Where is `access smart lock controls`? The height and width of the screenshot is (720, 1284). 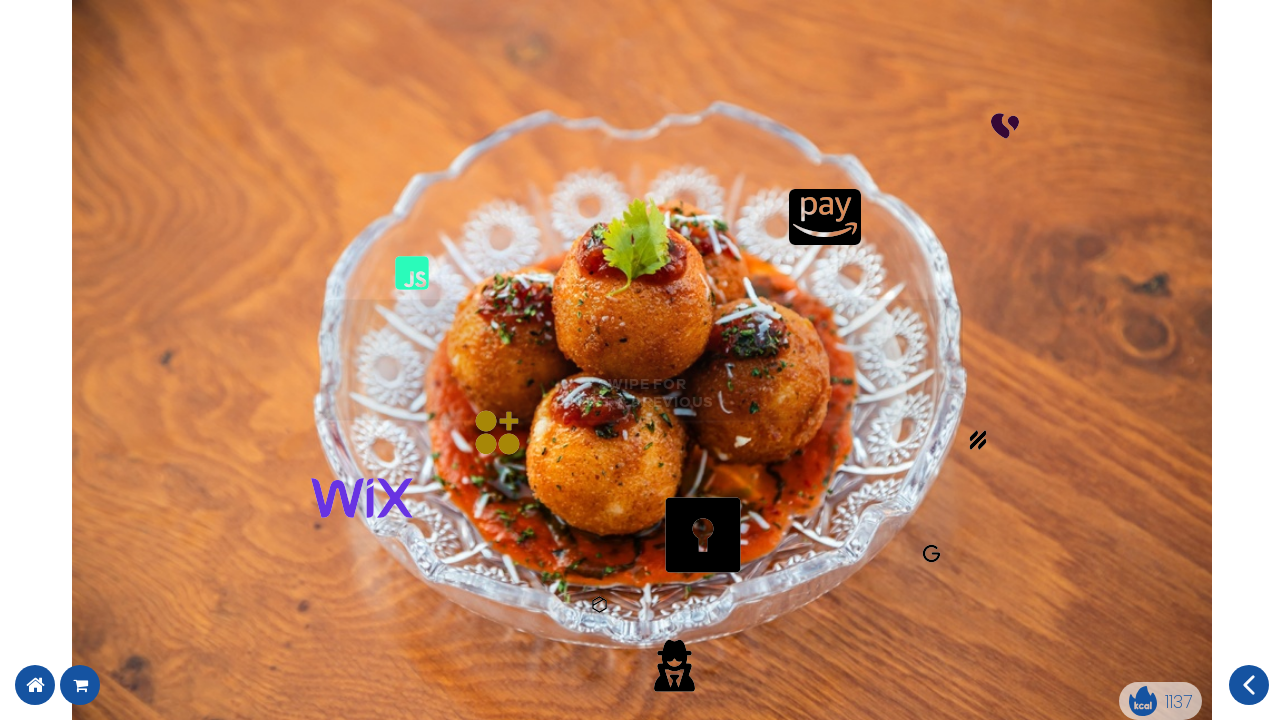 access smart lock controls is located at coordinates (703, 535).